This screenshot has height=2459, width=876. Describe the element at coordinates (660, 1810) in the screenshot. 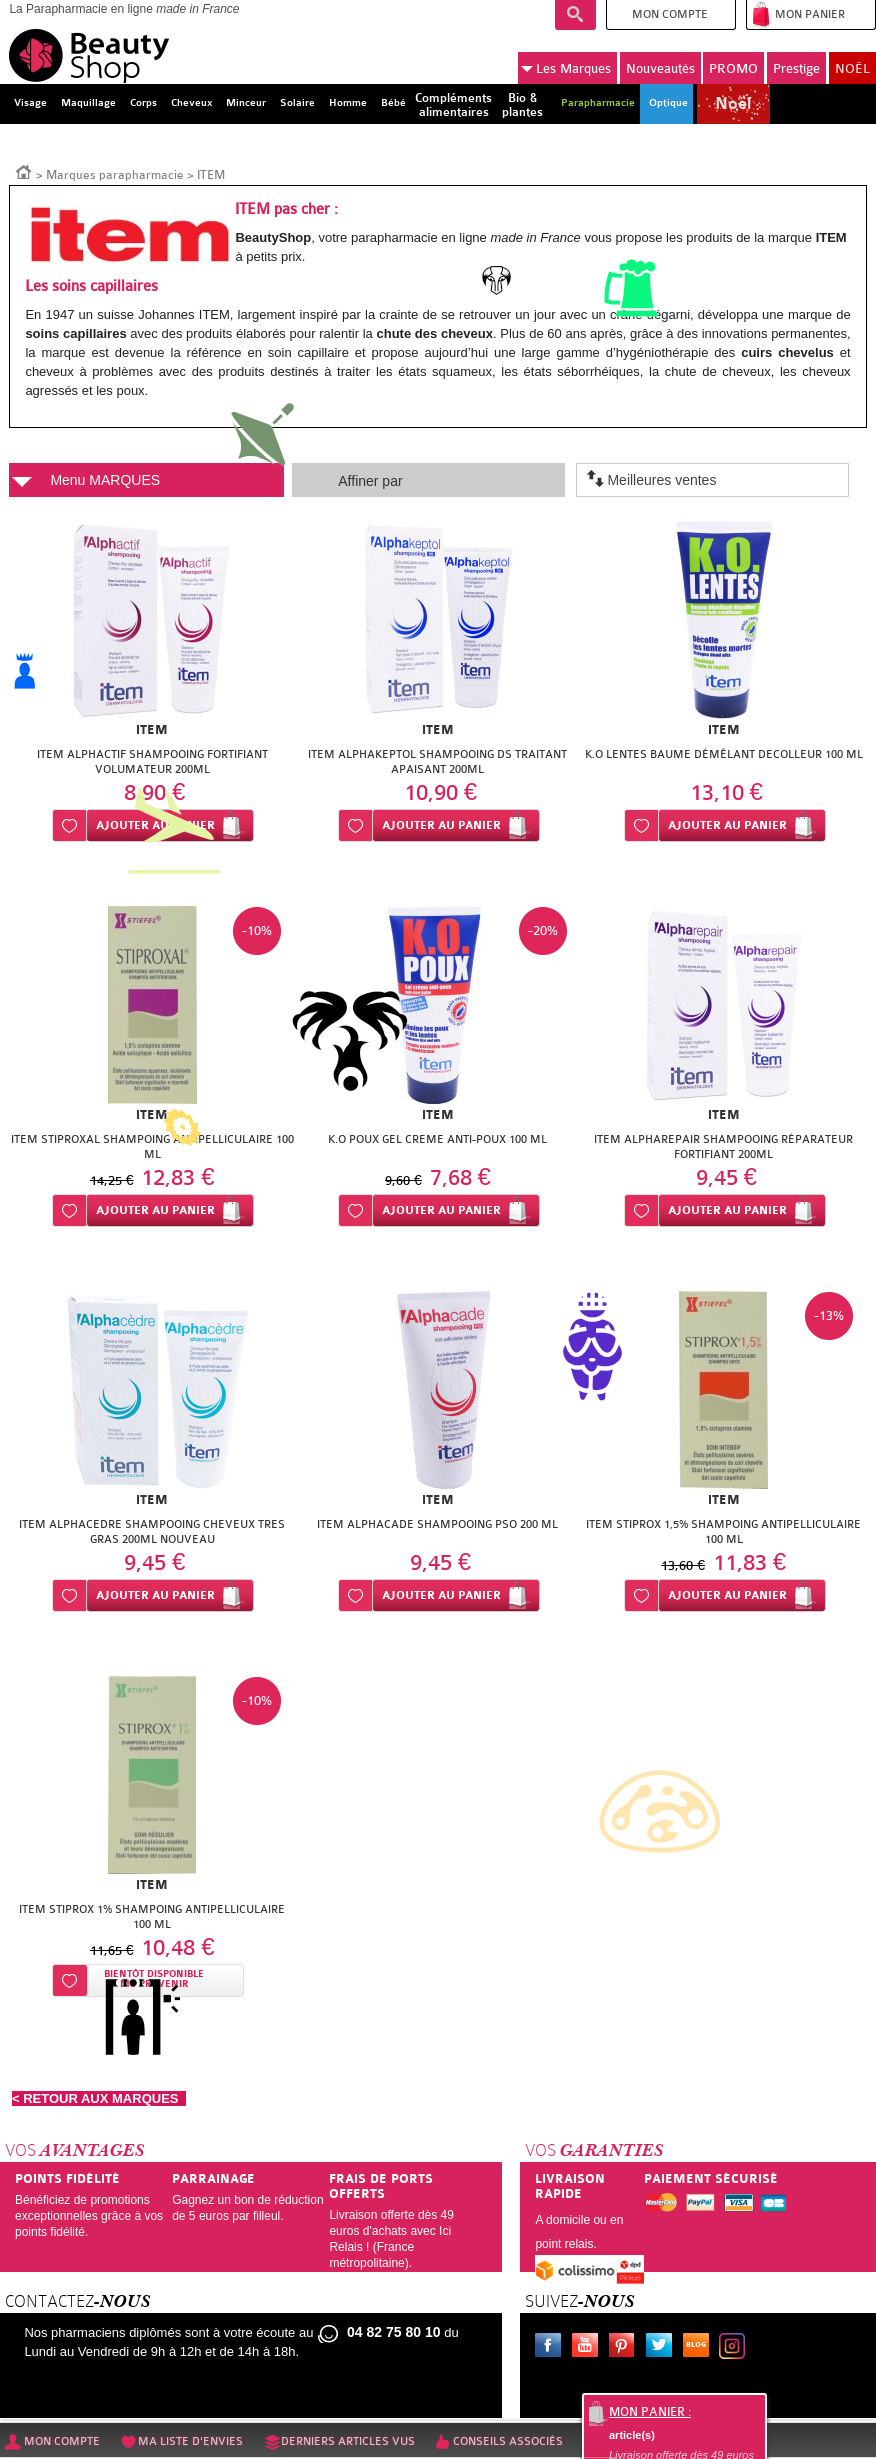

I see `indicates acid or corrosive hazard in gameplay` at that location.